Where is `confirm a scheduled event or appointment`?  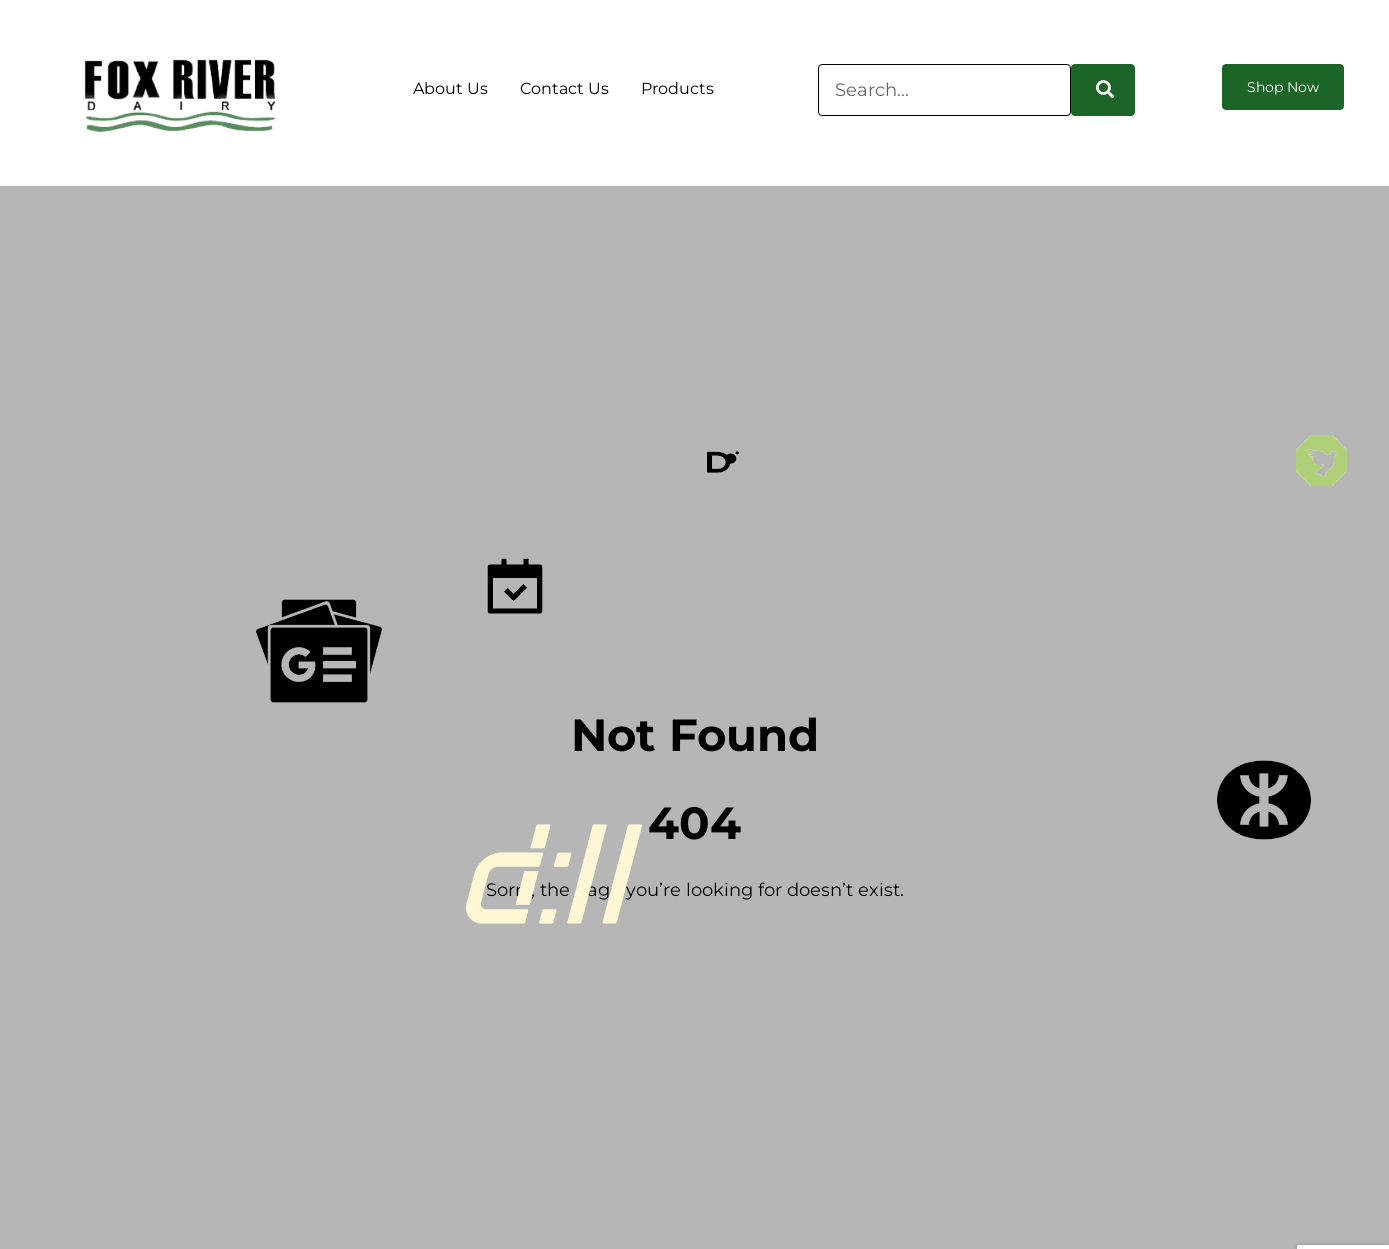
confirm a scheduled event or appointment is located at coordinates (515, 589).